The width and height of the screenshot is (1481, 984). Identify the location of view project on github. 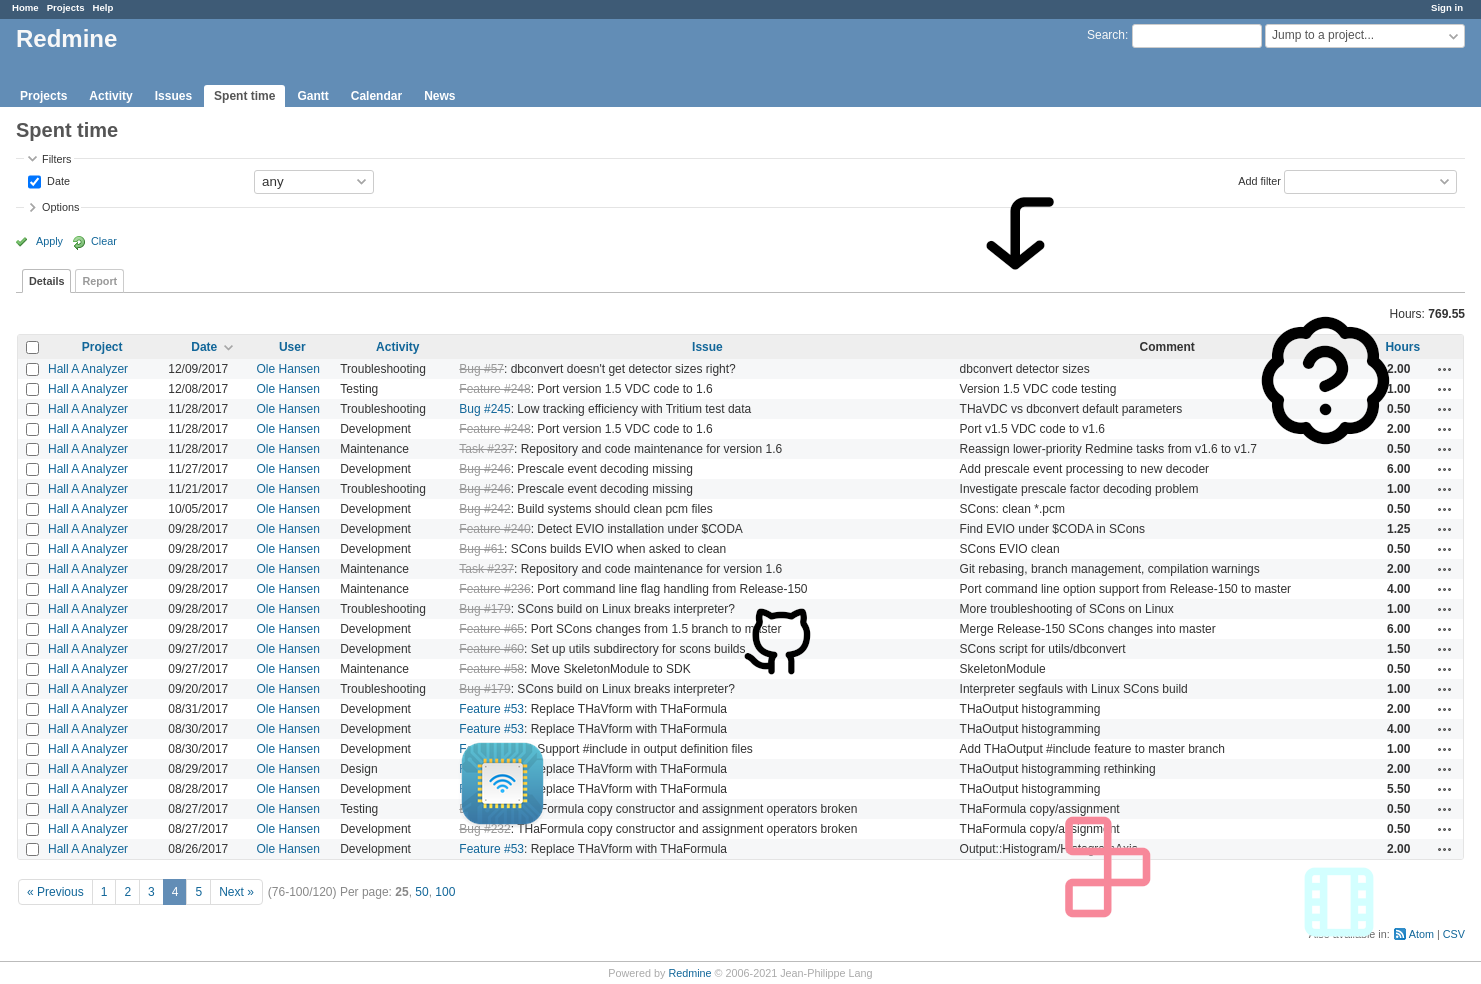
(777, 641).